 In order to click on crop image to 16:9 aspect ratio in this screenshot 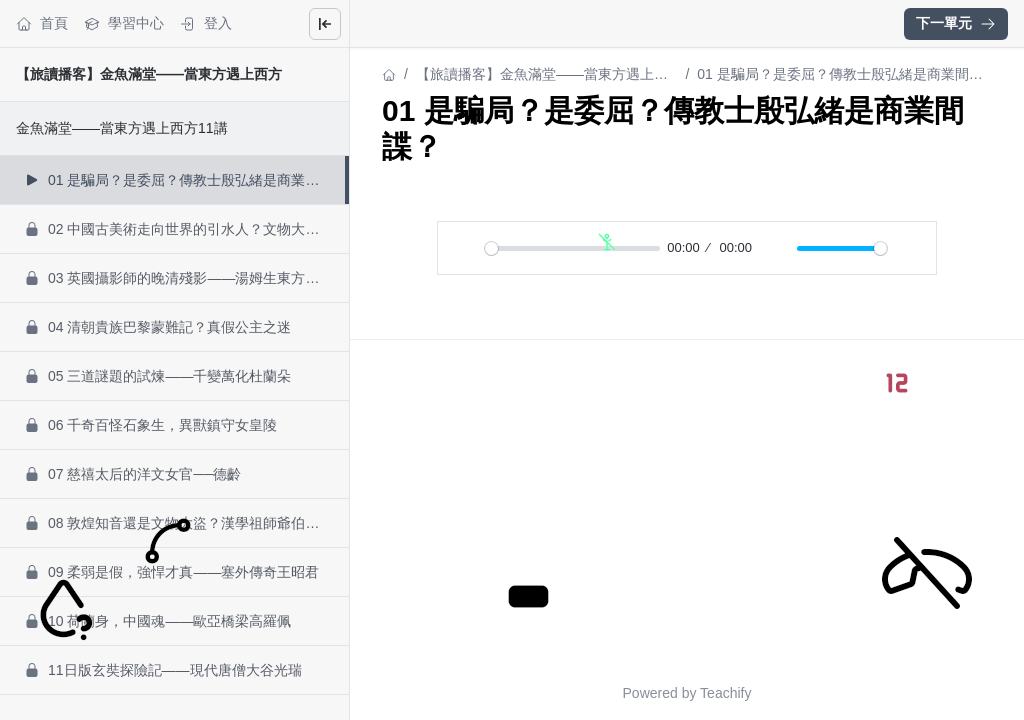, I will do `click(528, 596)`.